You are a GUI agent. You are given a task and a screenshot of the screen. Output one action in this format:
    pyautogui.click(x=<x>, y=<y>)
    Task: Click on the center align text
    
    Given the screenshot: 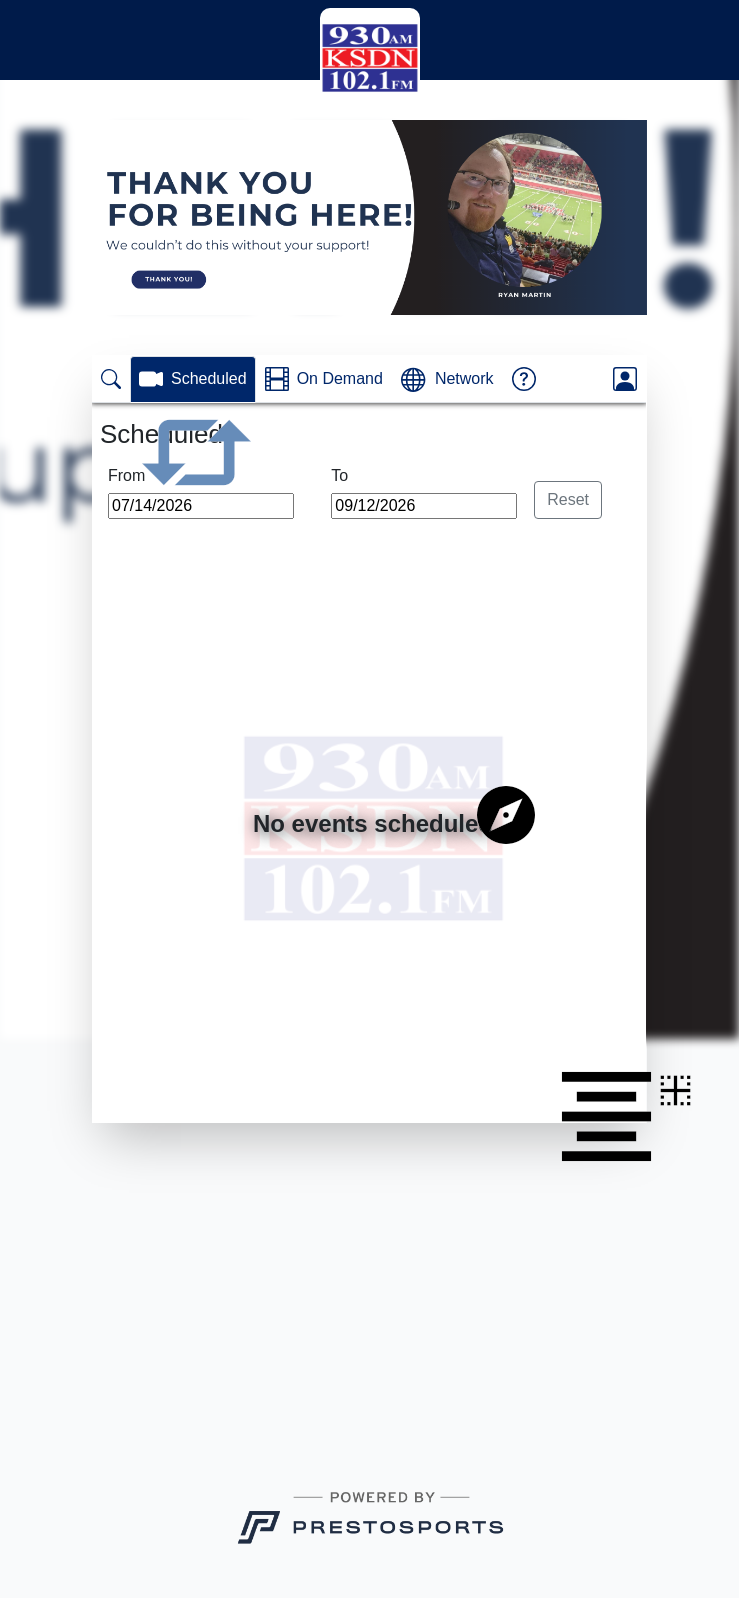 What is the action you would take?
    pyautogui.click(x=606, y=1116)
    